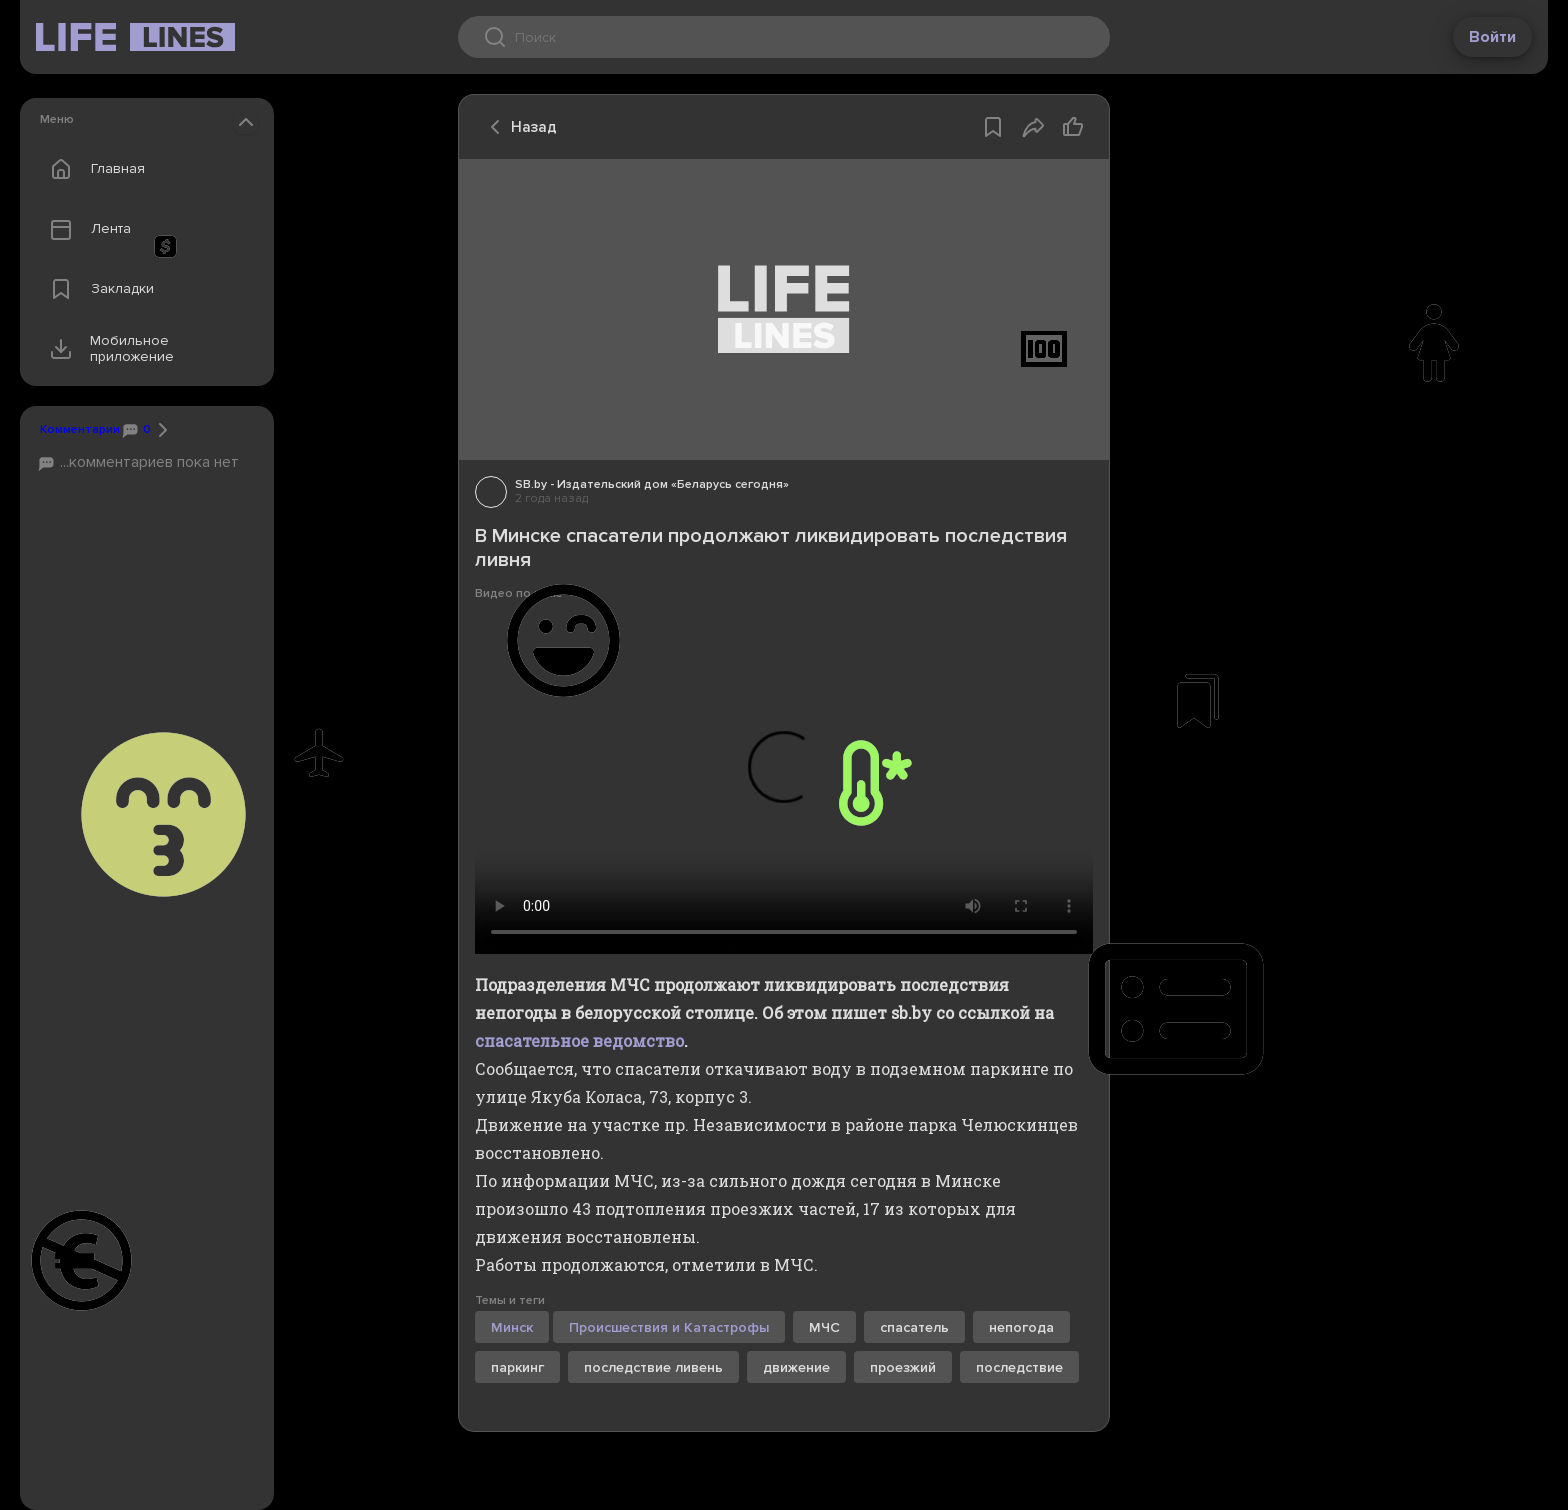 Image resolution: width=1568 pixels, height=1510 pixels. Describe the element at coordinates (165, 246) in the screenshot. I see `open Cash App` at that location.